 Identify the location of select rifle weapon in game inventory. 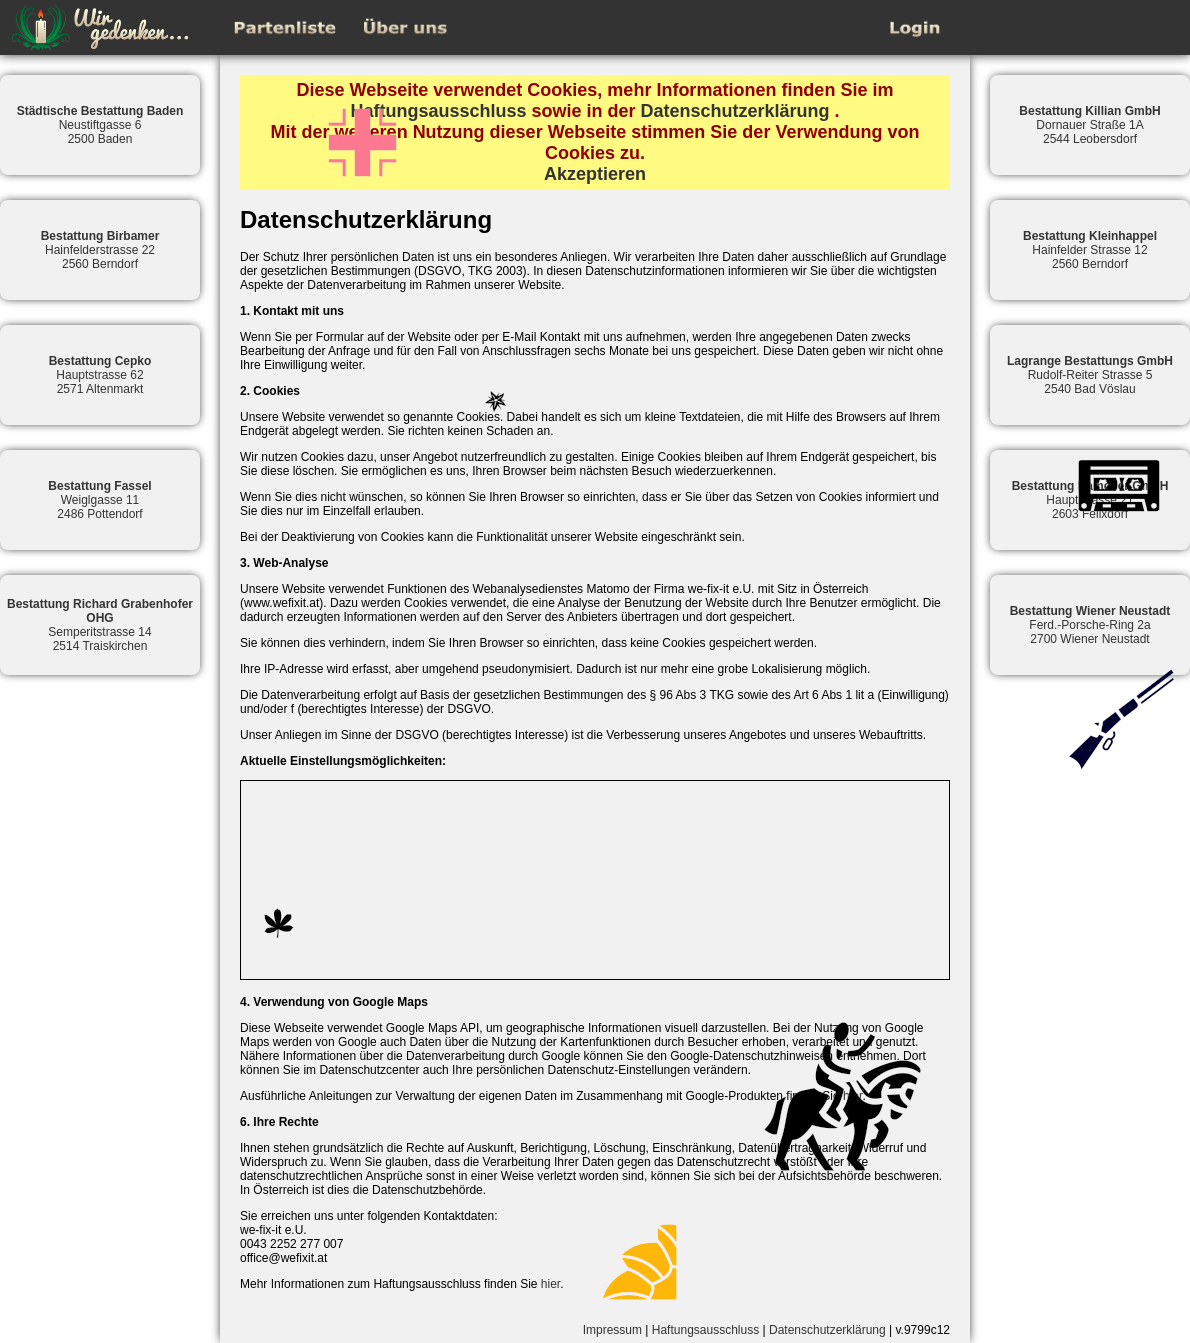
(1121, 719).